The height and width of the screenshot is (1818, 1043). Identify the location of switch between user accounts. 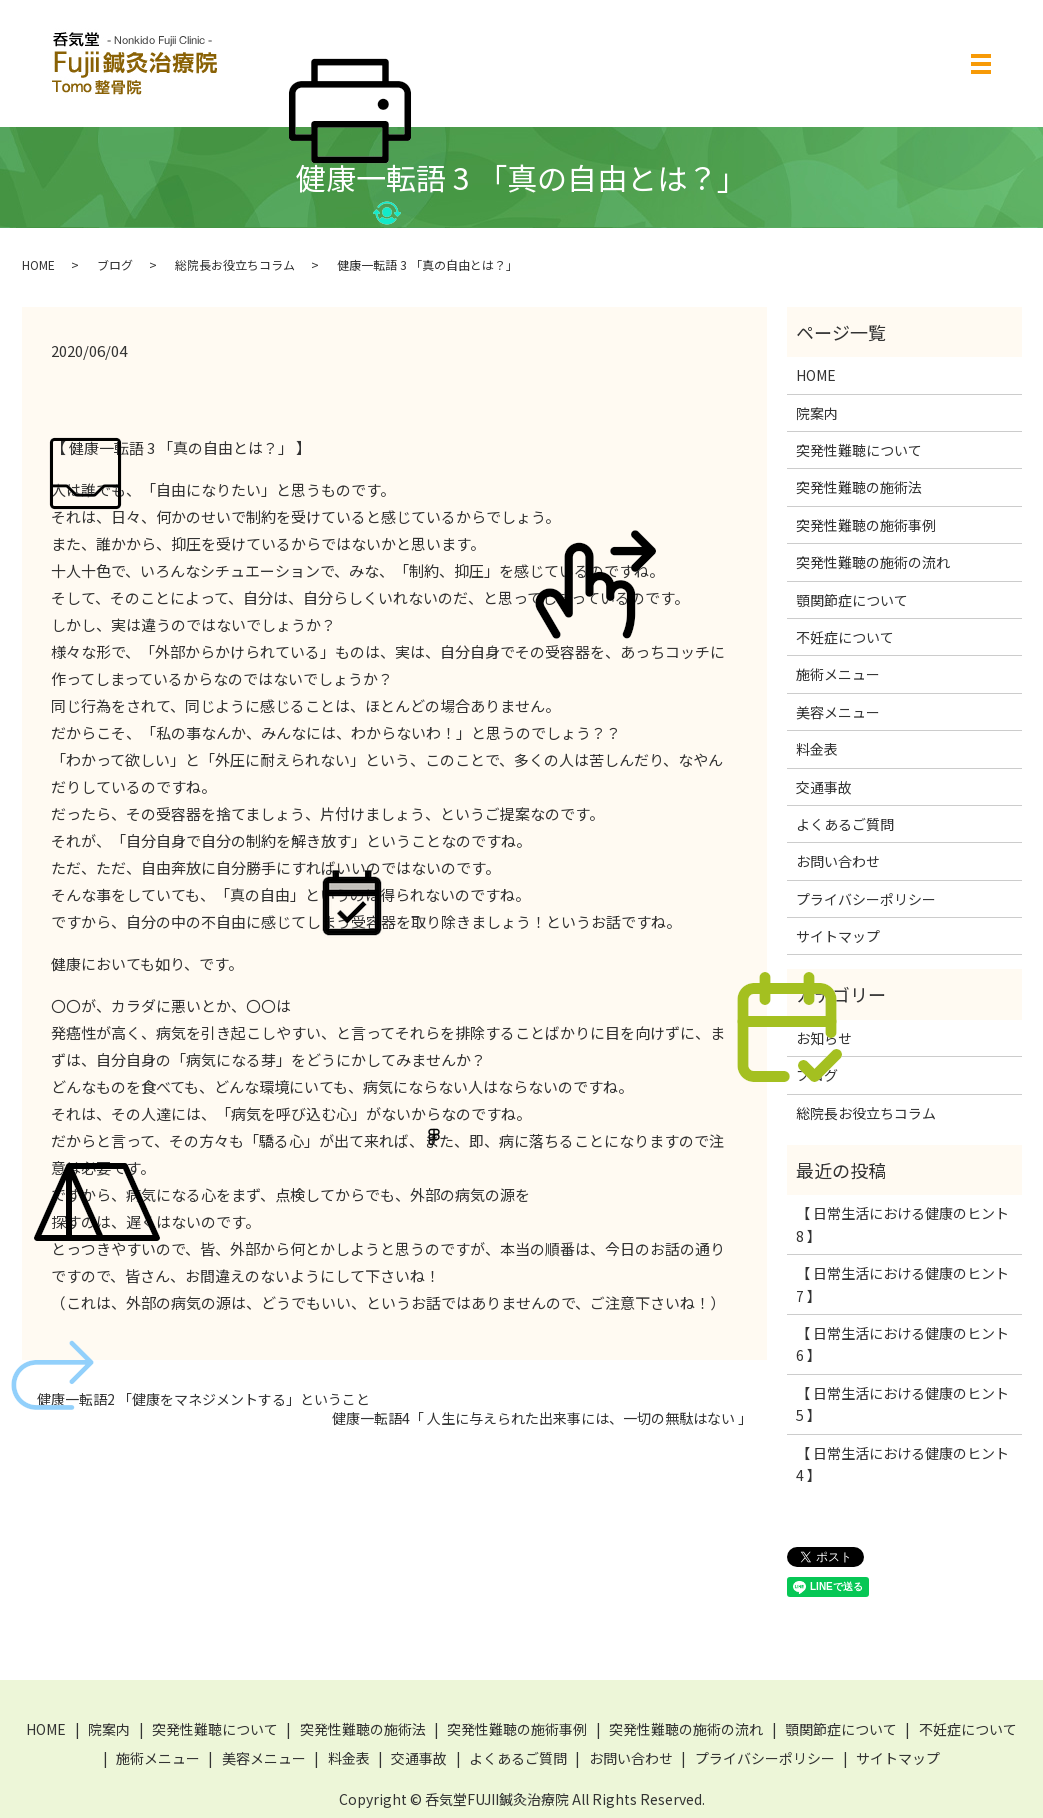
(387, 213).